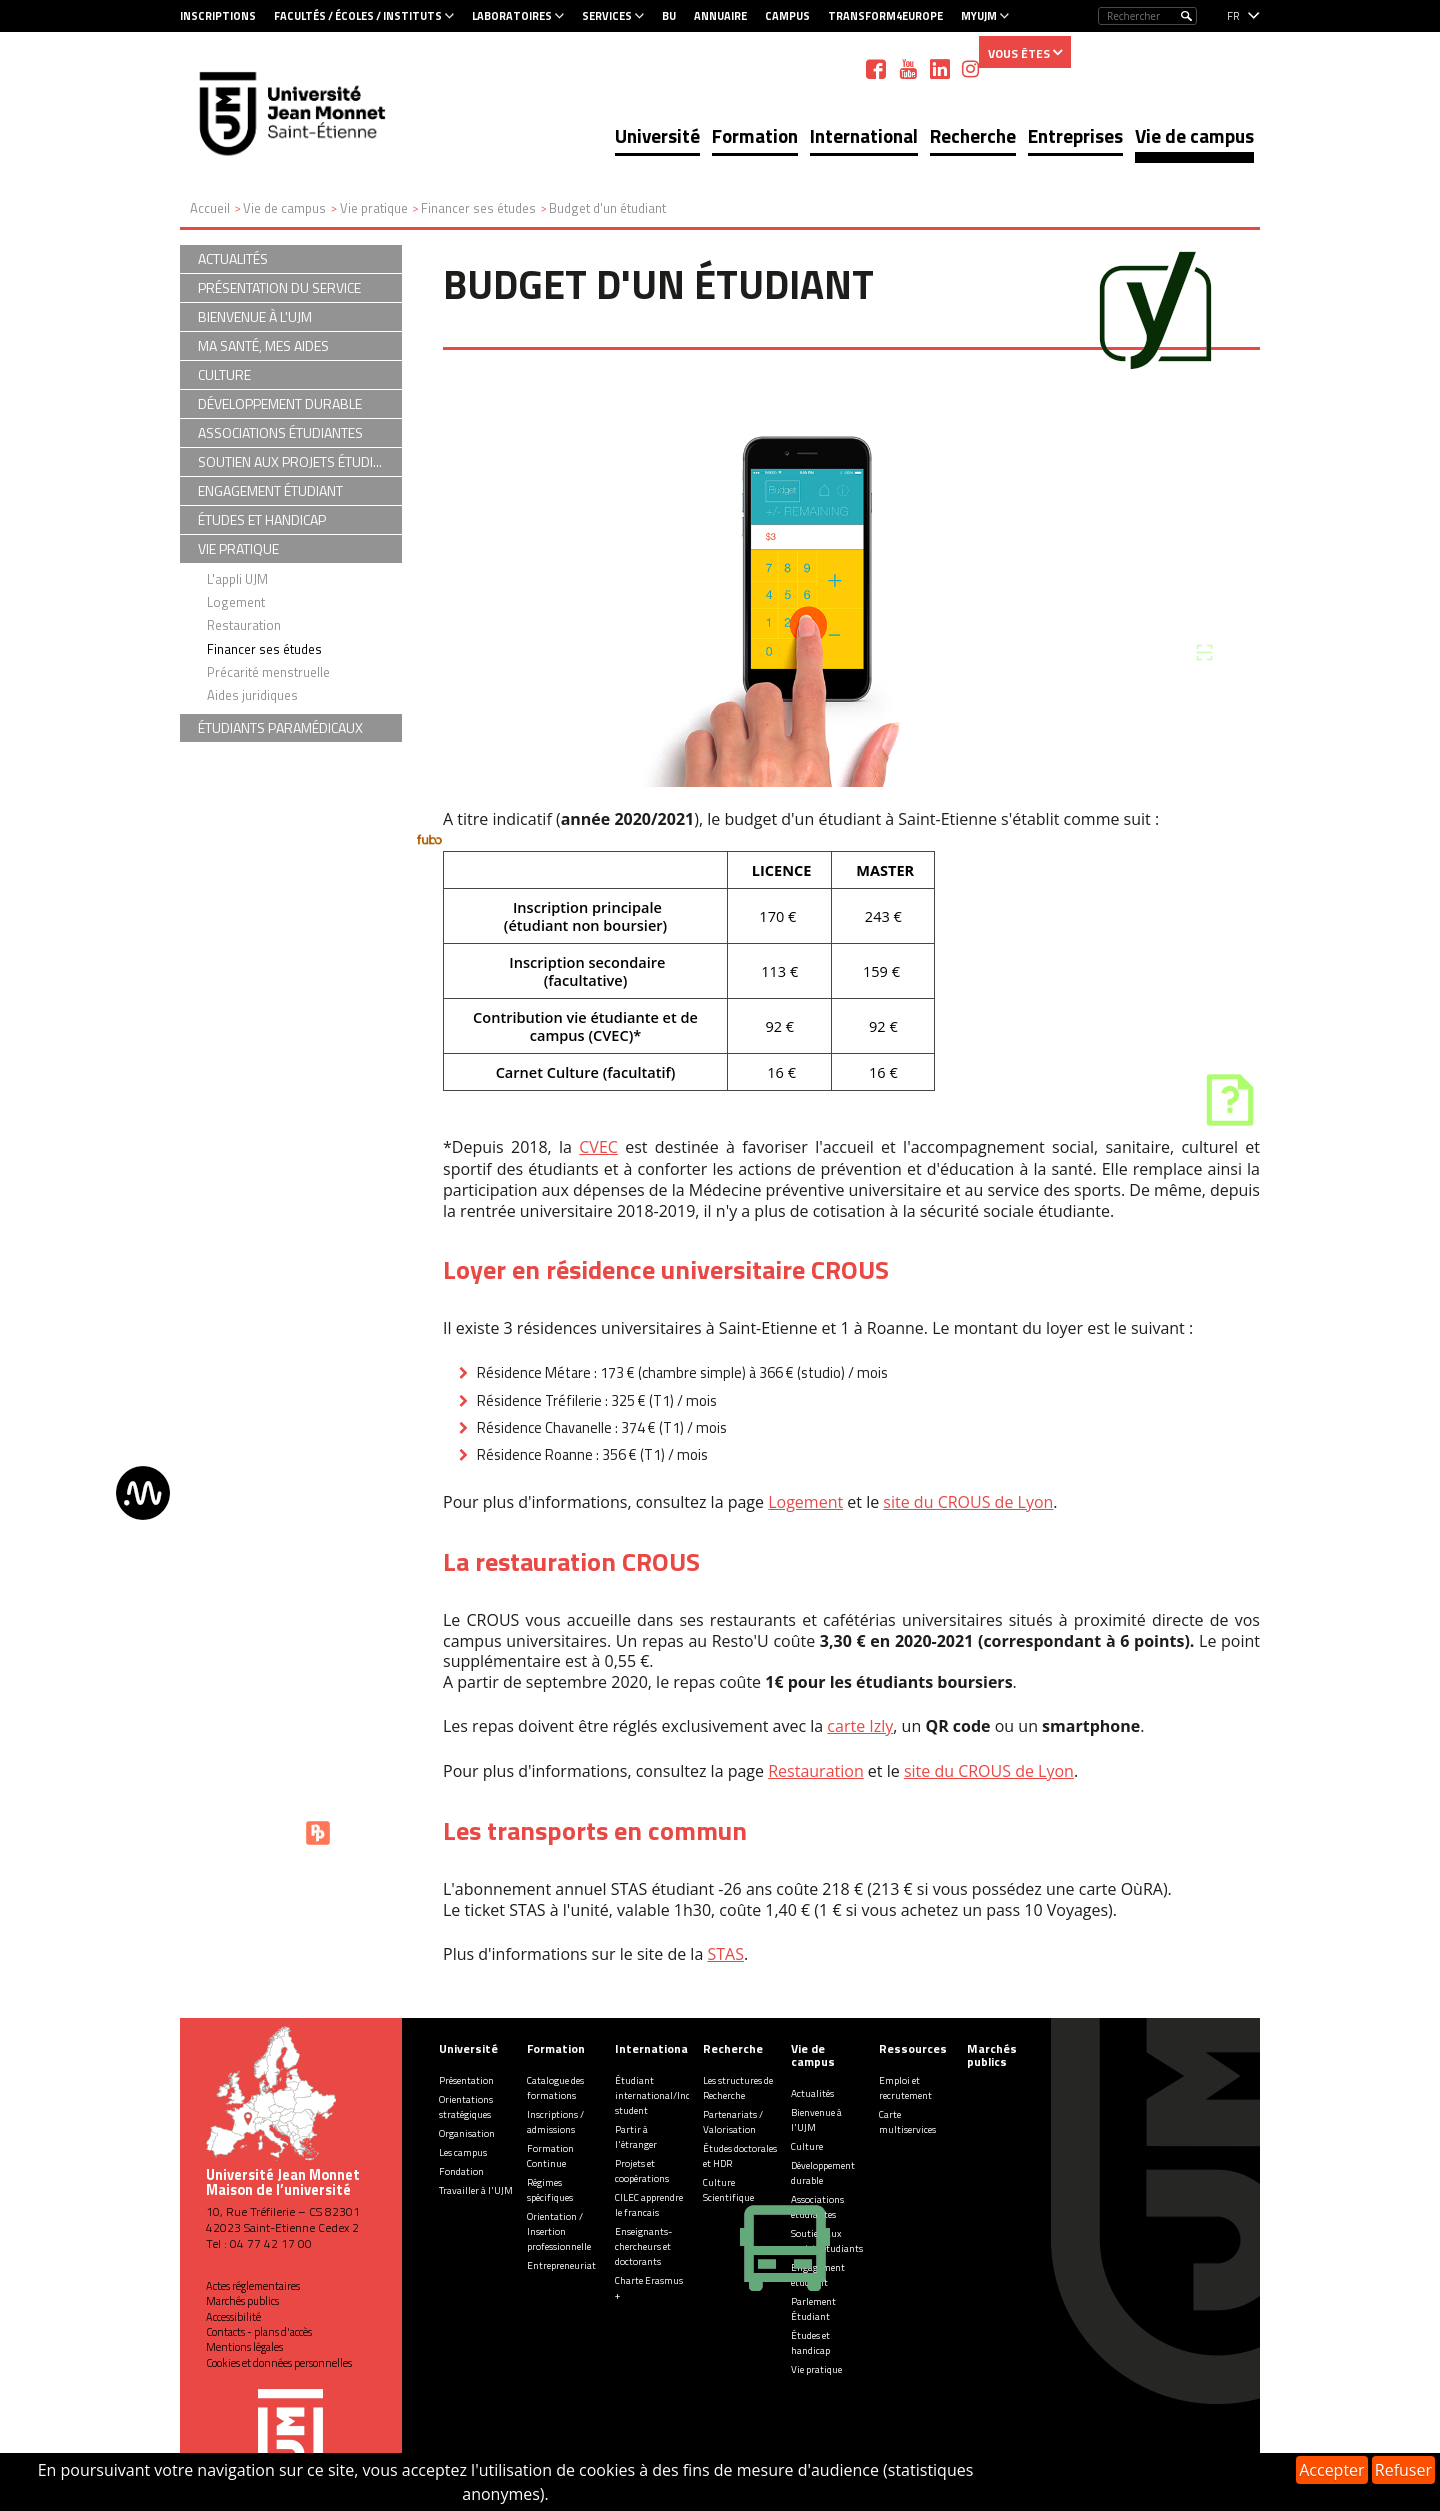 The image size is (1440, 2511). I want to click on neptune.ai logo - access ML experiment tracking platform, so click(143, 1493).